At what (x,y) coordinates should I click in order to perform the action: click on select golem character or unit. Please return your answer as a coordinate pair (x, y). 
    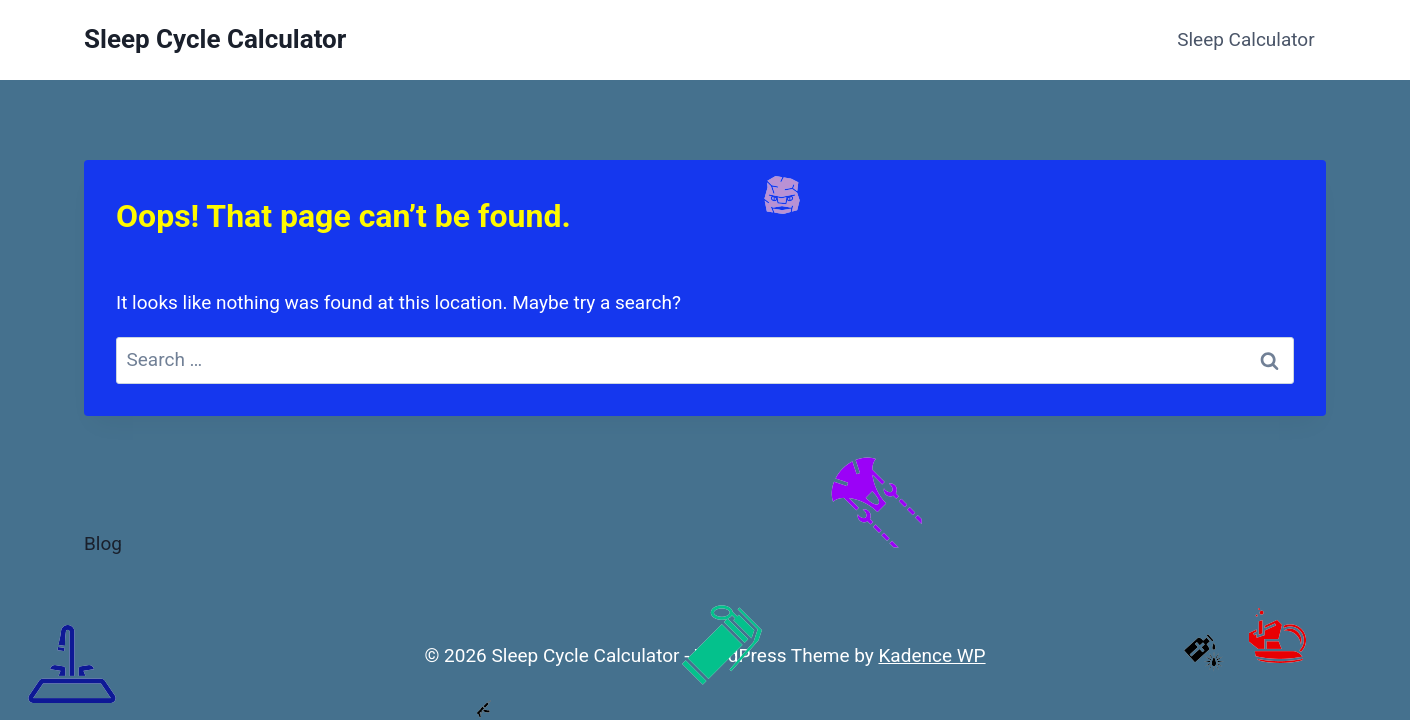
    Looking at the image, I should click on (782, 195).